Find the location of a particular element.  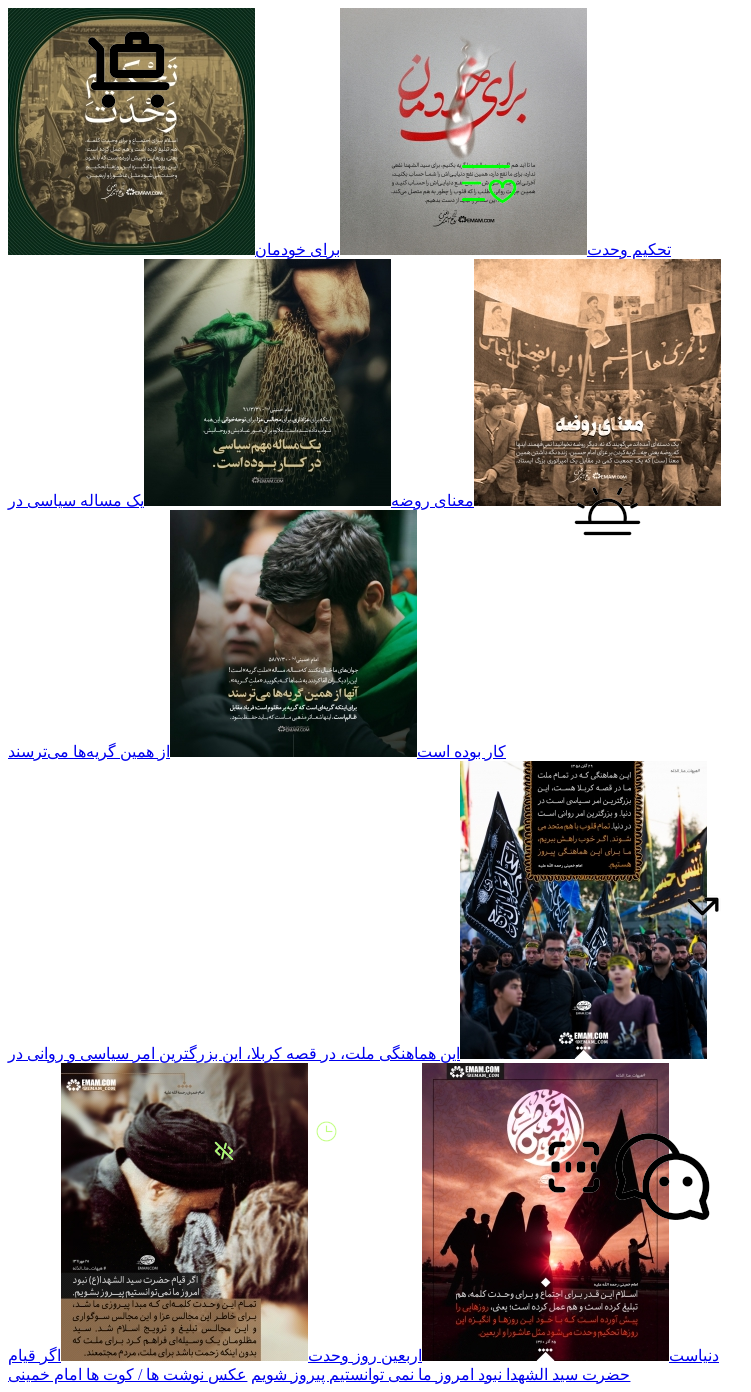

code view disabled or unavailable is located at coordinates (224, 1151).